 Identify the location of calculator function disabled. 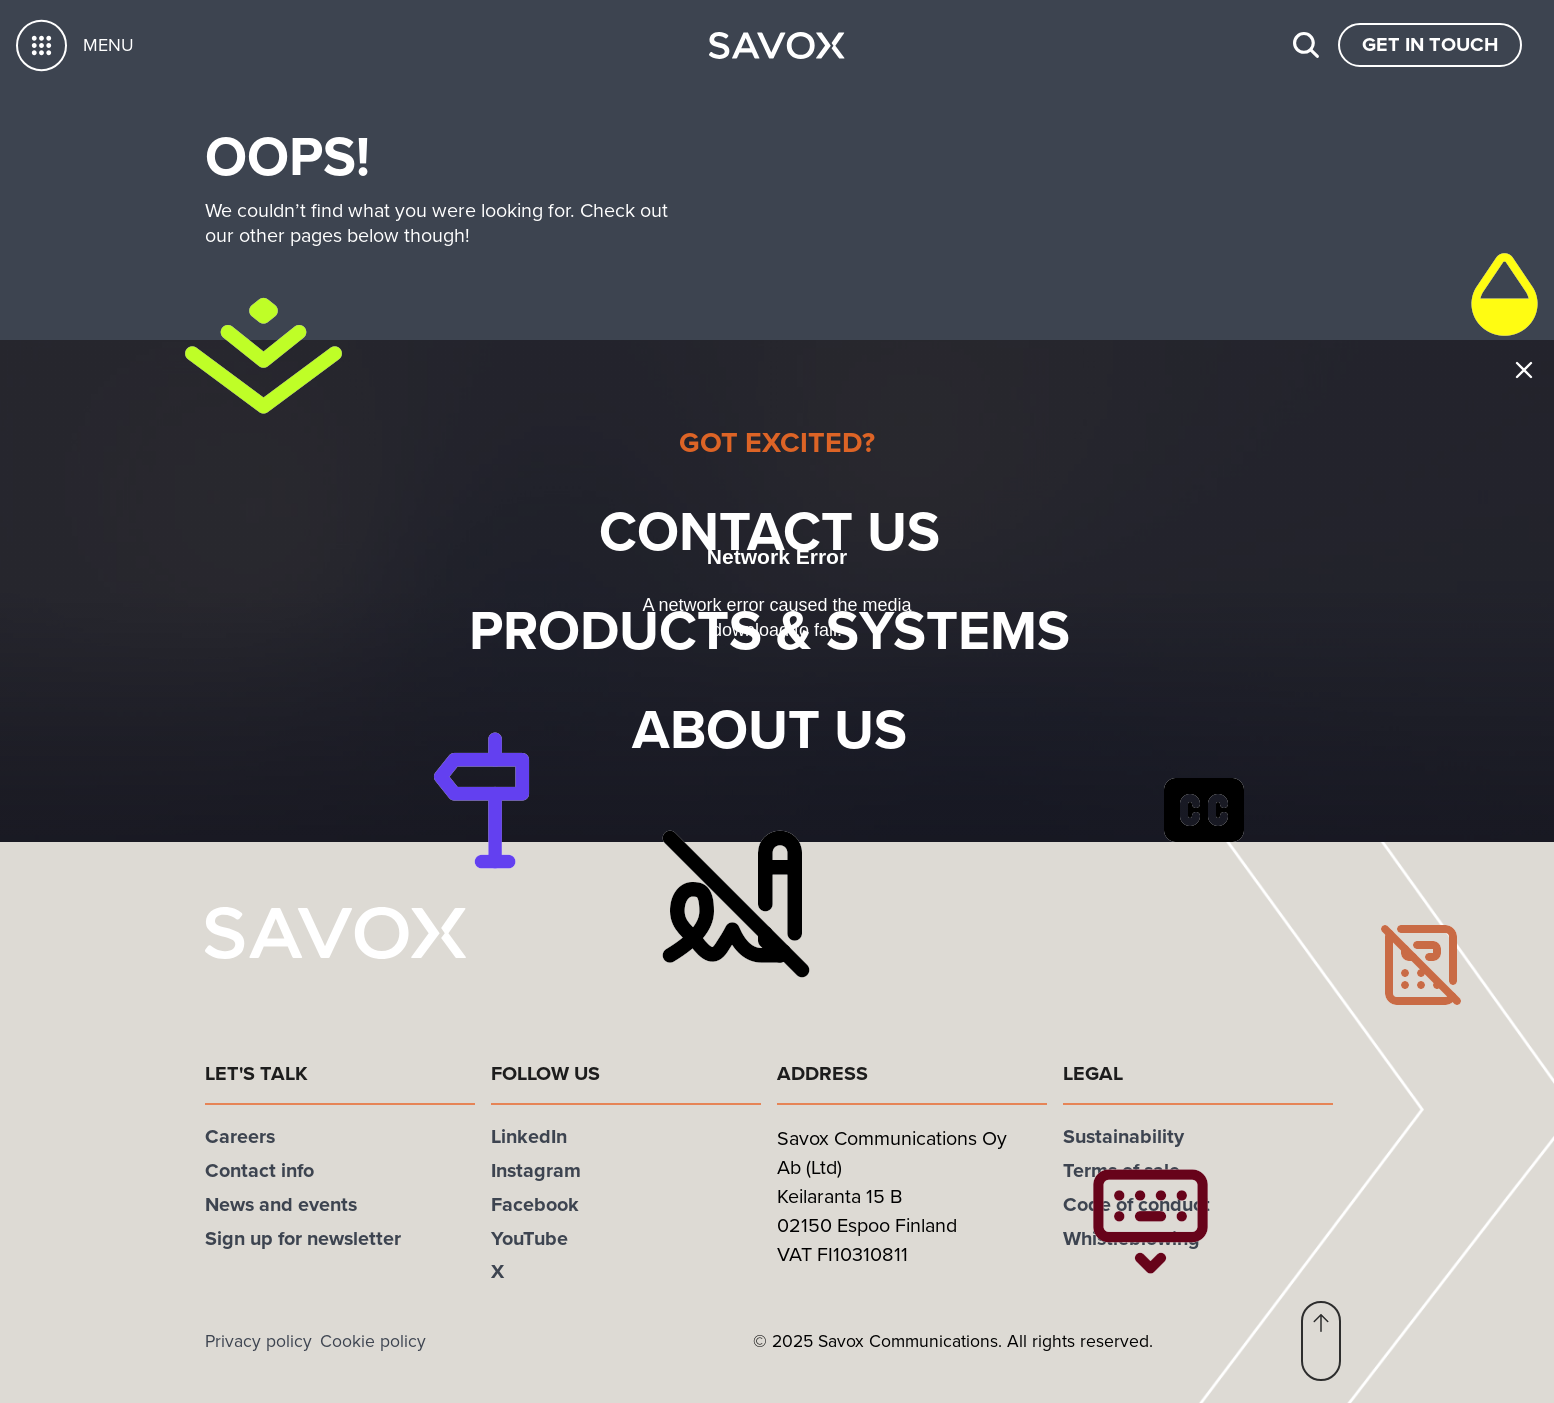
(1421, 965).